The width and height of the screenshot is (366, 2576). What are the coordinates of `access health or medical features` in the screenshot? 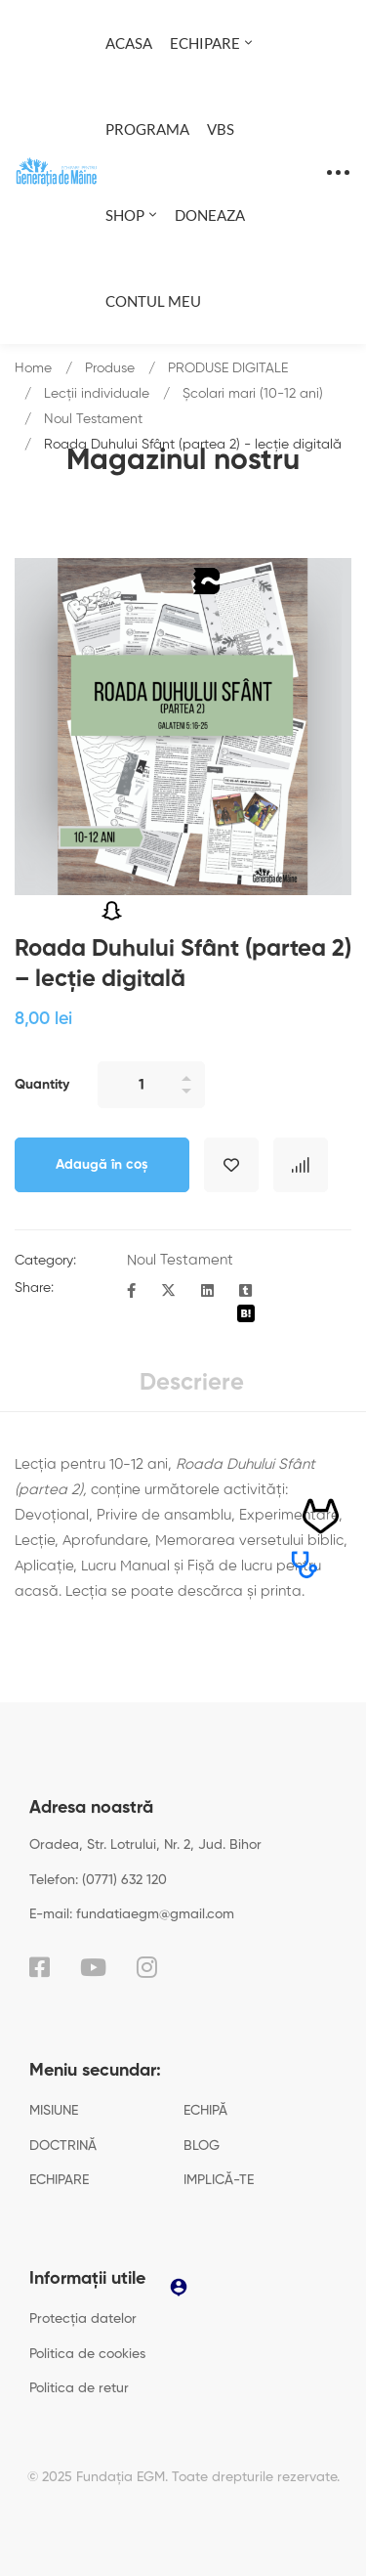 It's located at (303, 1564).